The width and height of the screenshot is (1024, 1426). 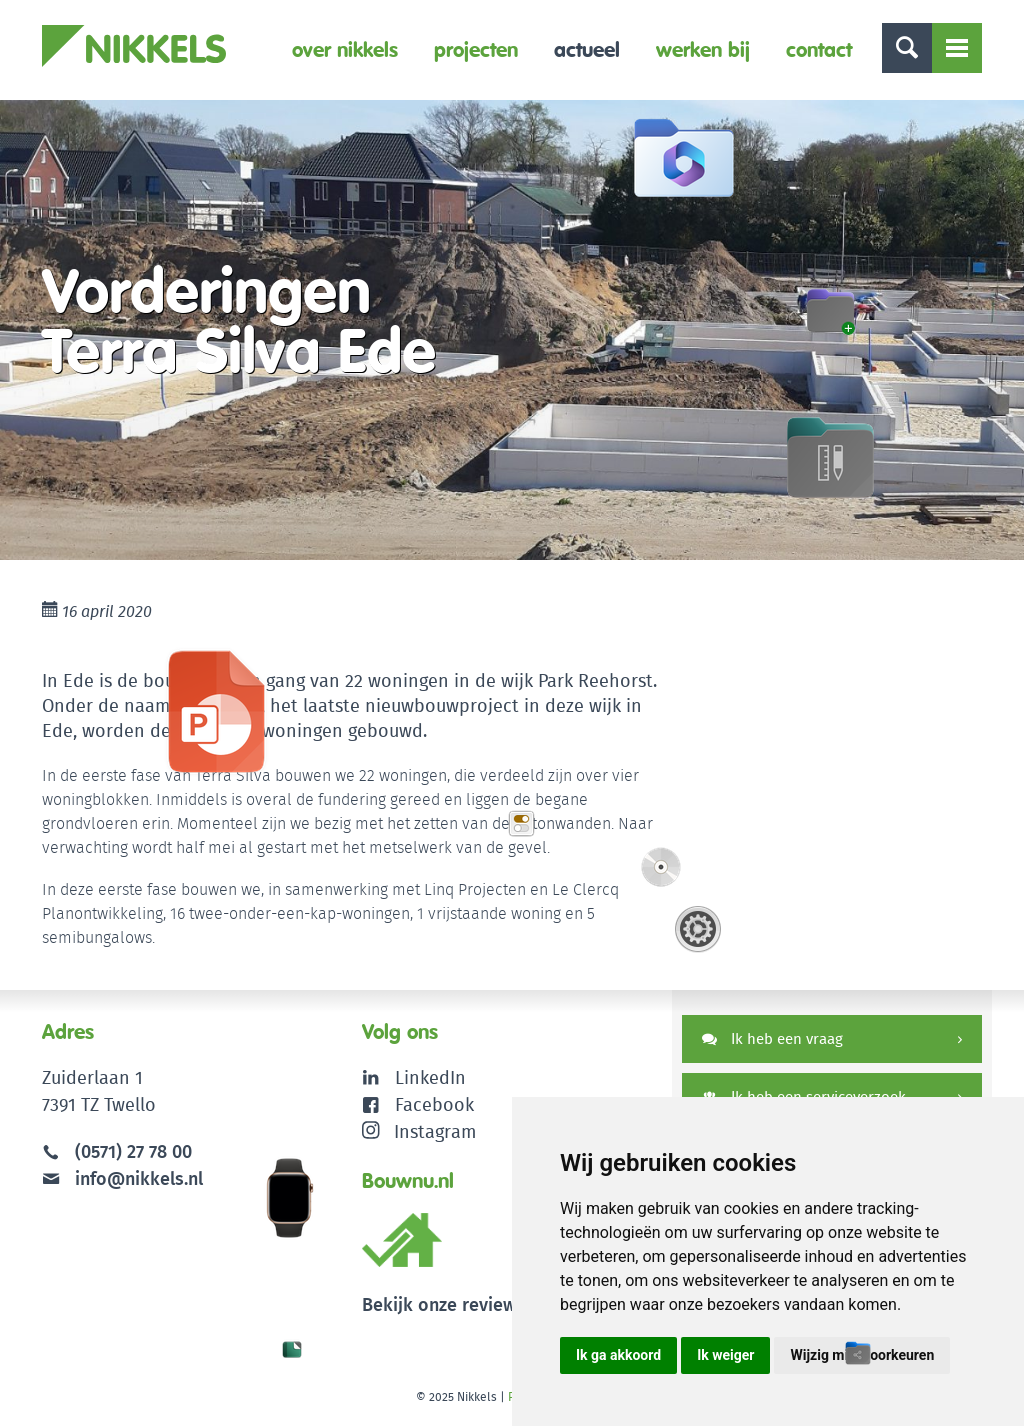 I want to click on open your public shared folder, so click(x=858, y=1353).